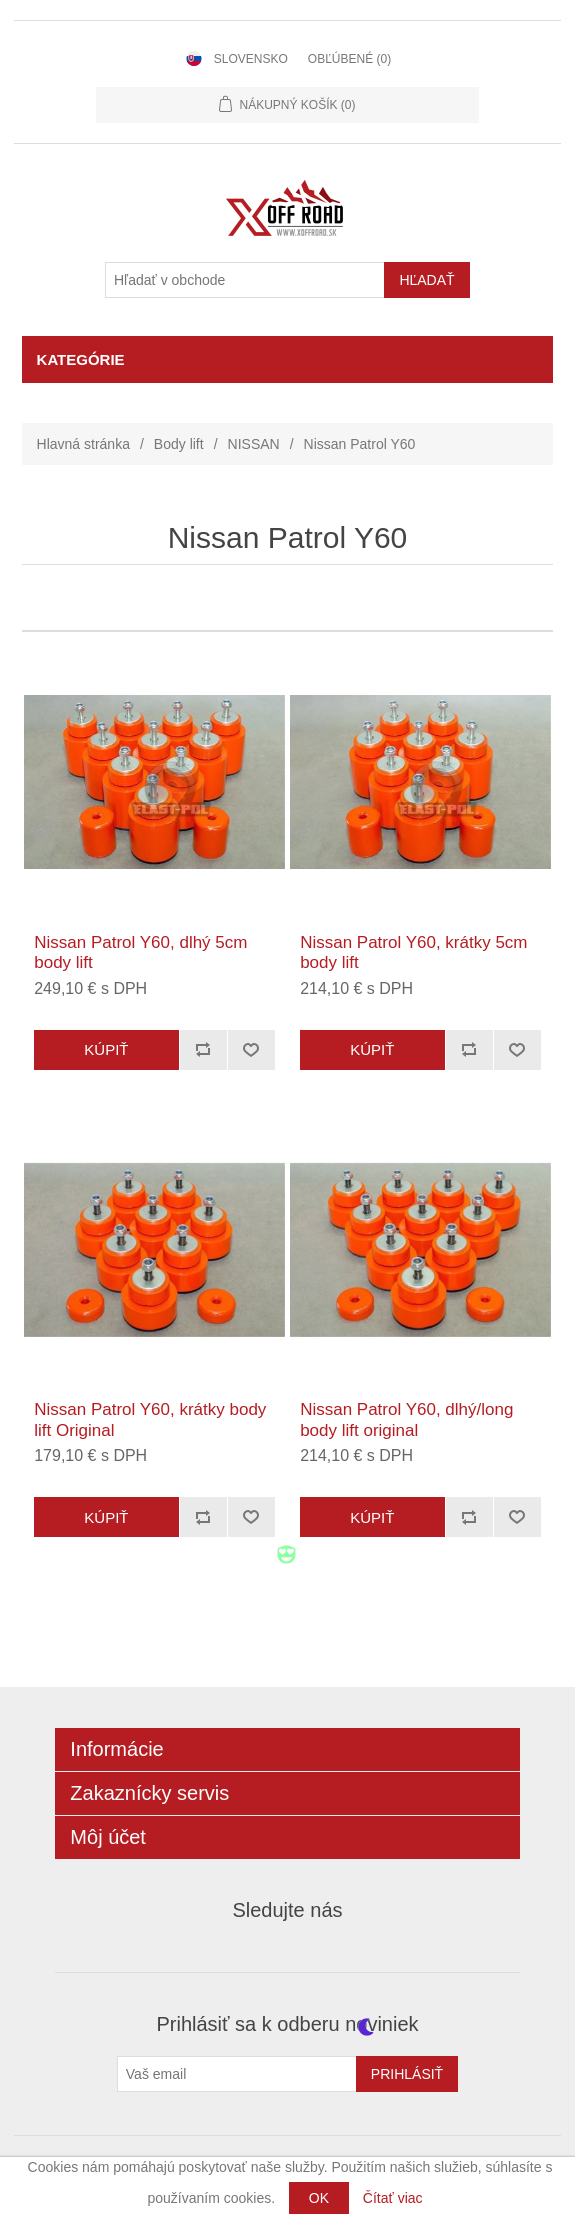 The image size is (575, 2224). What do you see at coordinates (367, 2027) in the screenshot?
I see `toggle dark mode` at bounding box center [367, 2027].